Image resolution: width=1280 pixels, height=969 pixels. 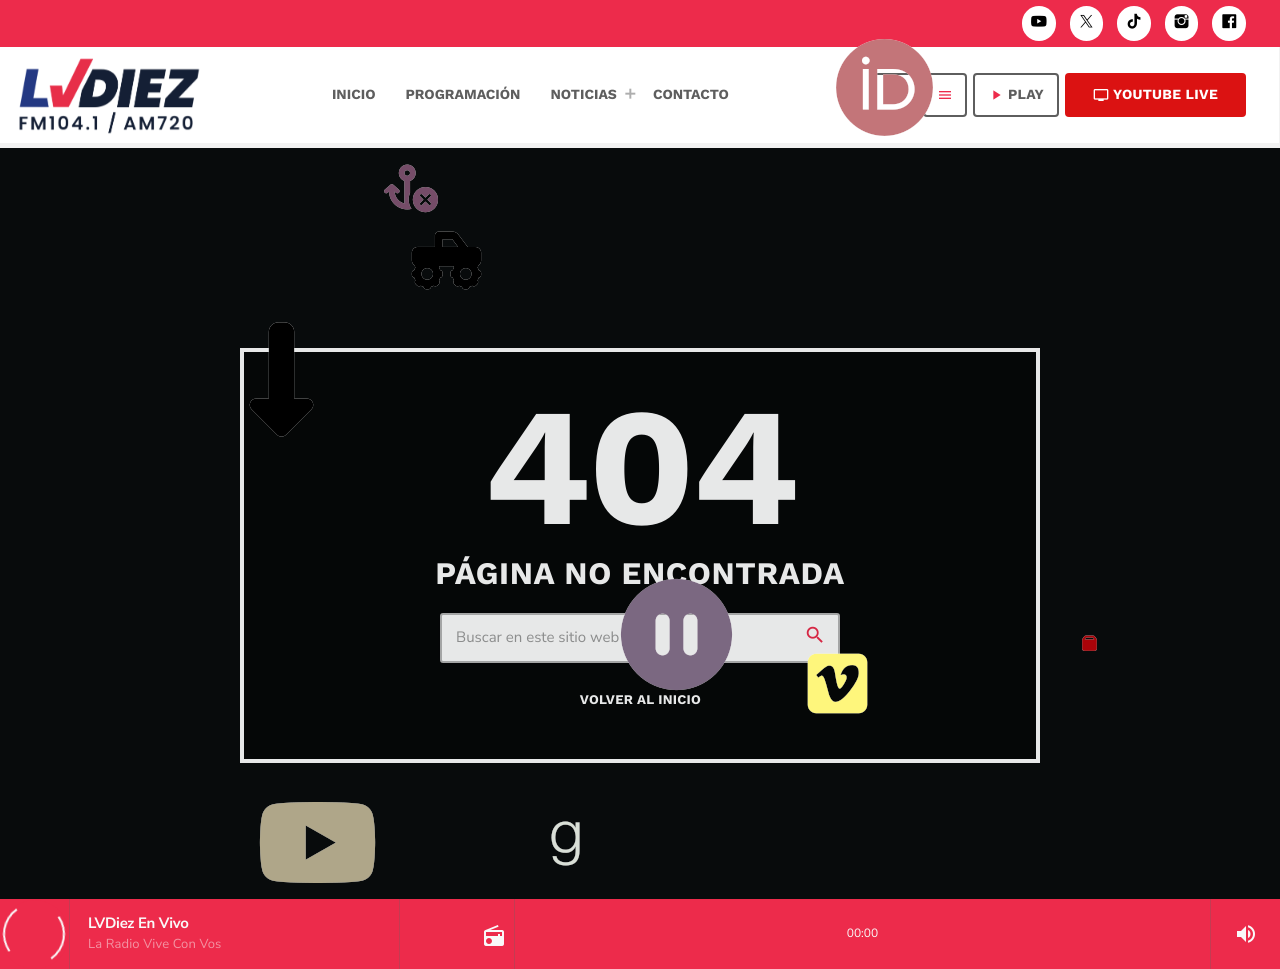 I want to click on link to Goodreads profile, so click(x=565, y=843).